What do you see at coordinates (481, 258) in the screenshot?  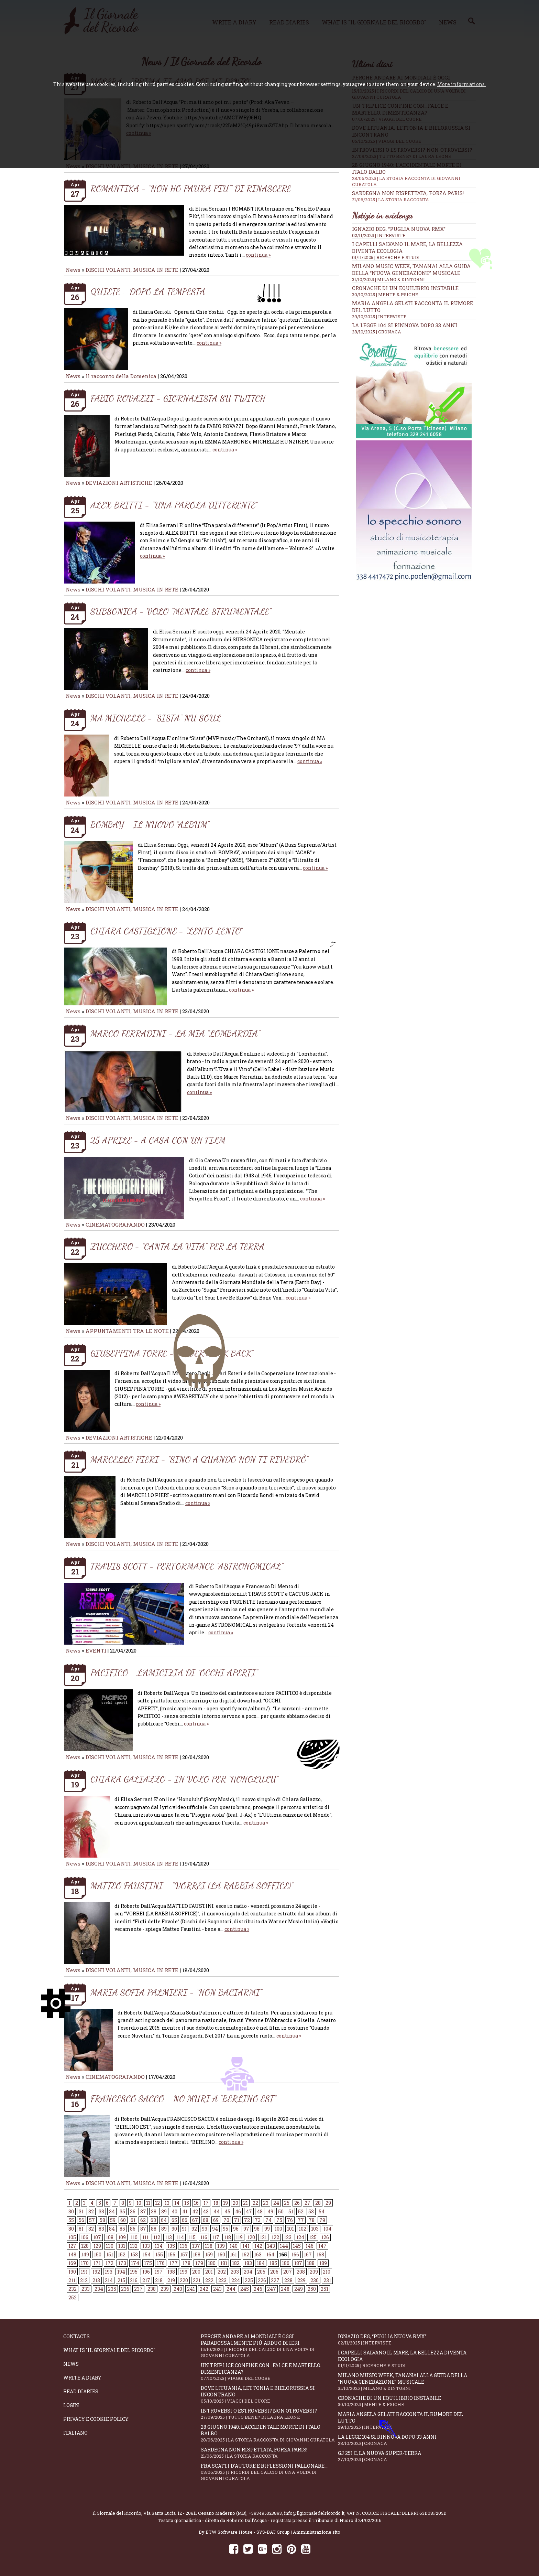 I see `tap into health or life resources` at bounding box center [481, 258].